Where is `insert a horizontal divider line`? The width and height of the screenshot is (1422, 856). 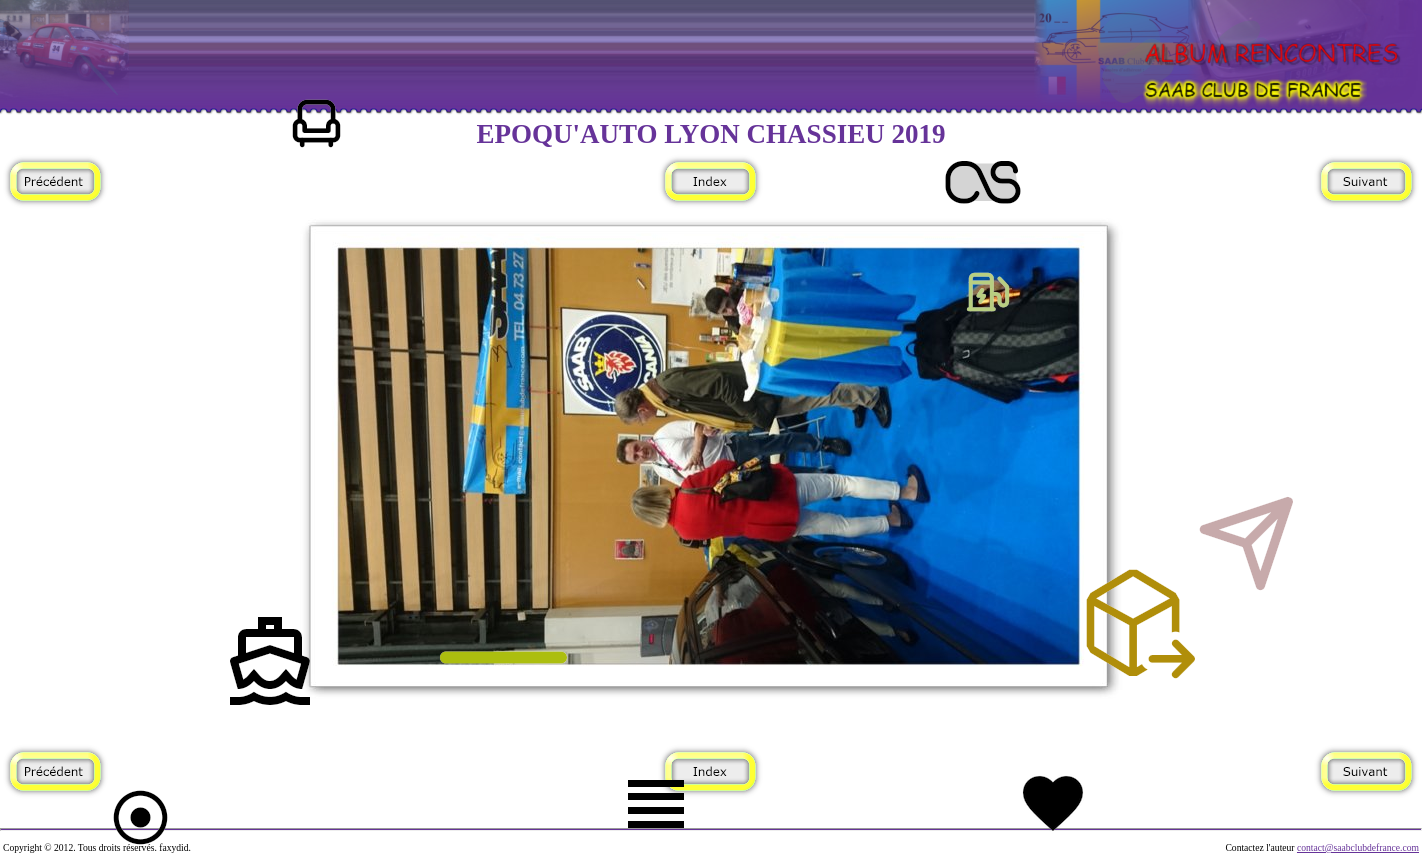
insert a horizontal divider line is located at coordinates (503, 659).